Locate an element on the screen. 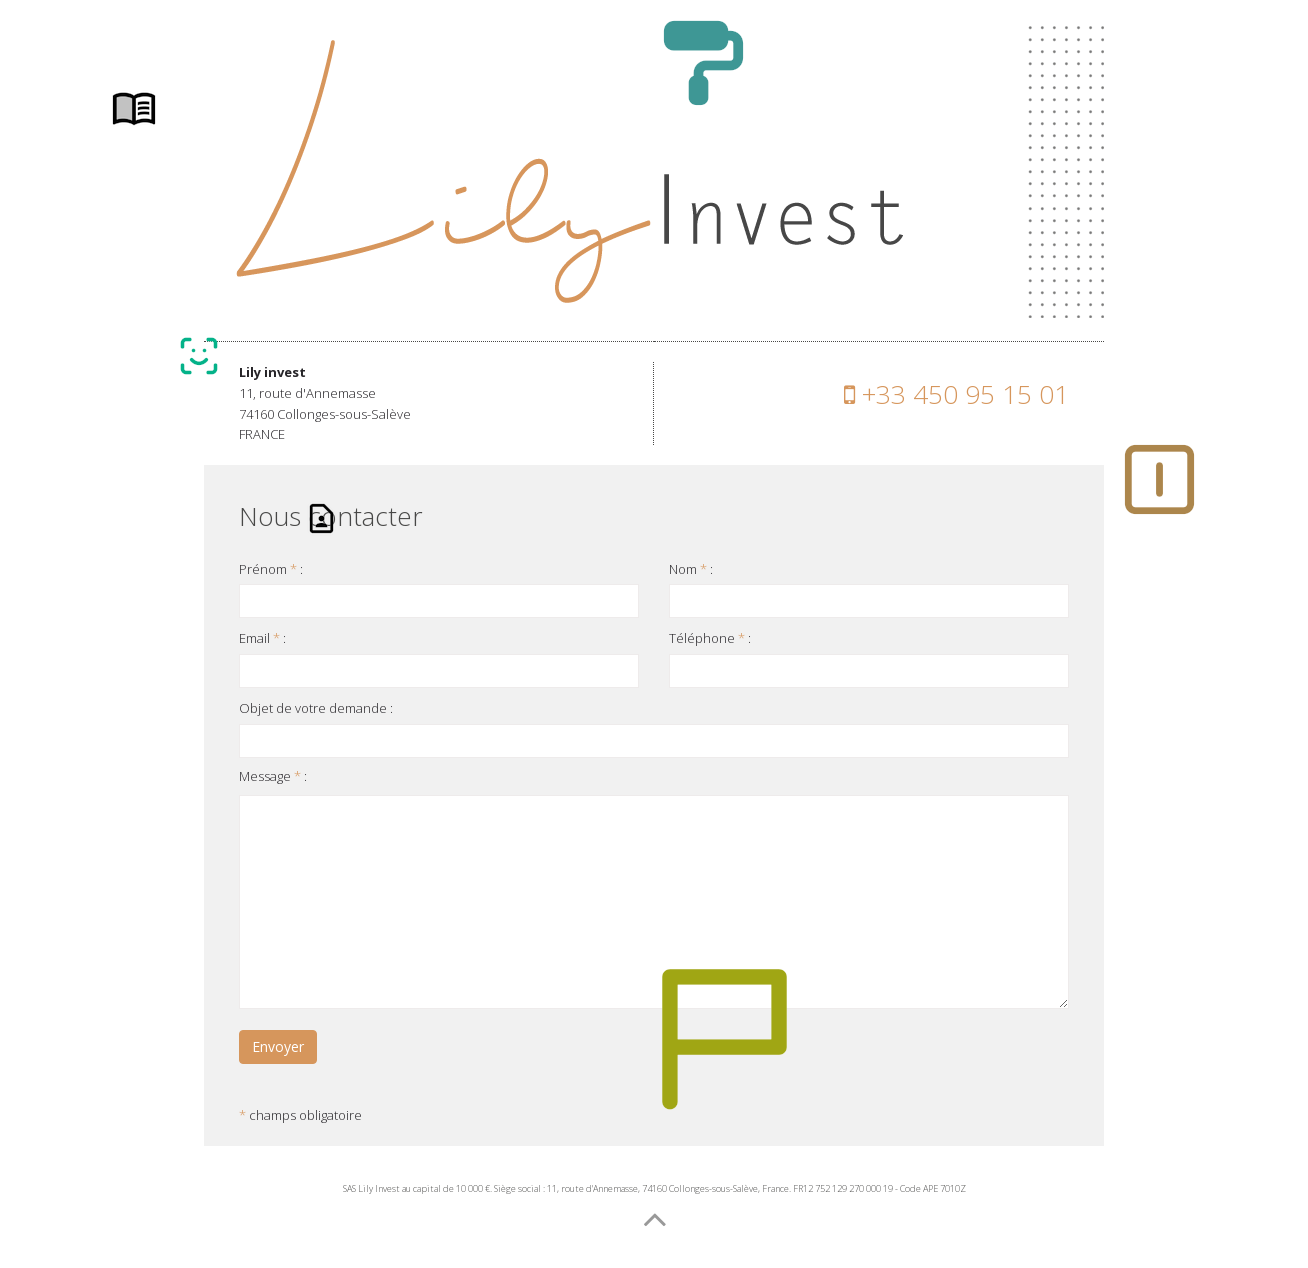 This screenshot has height=1268, width=1308. customize theme or appearance settings is located at coordinates (703, 60).